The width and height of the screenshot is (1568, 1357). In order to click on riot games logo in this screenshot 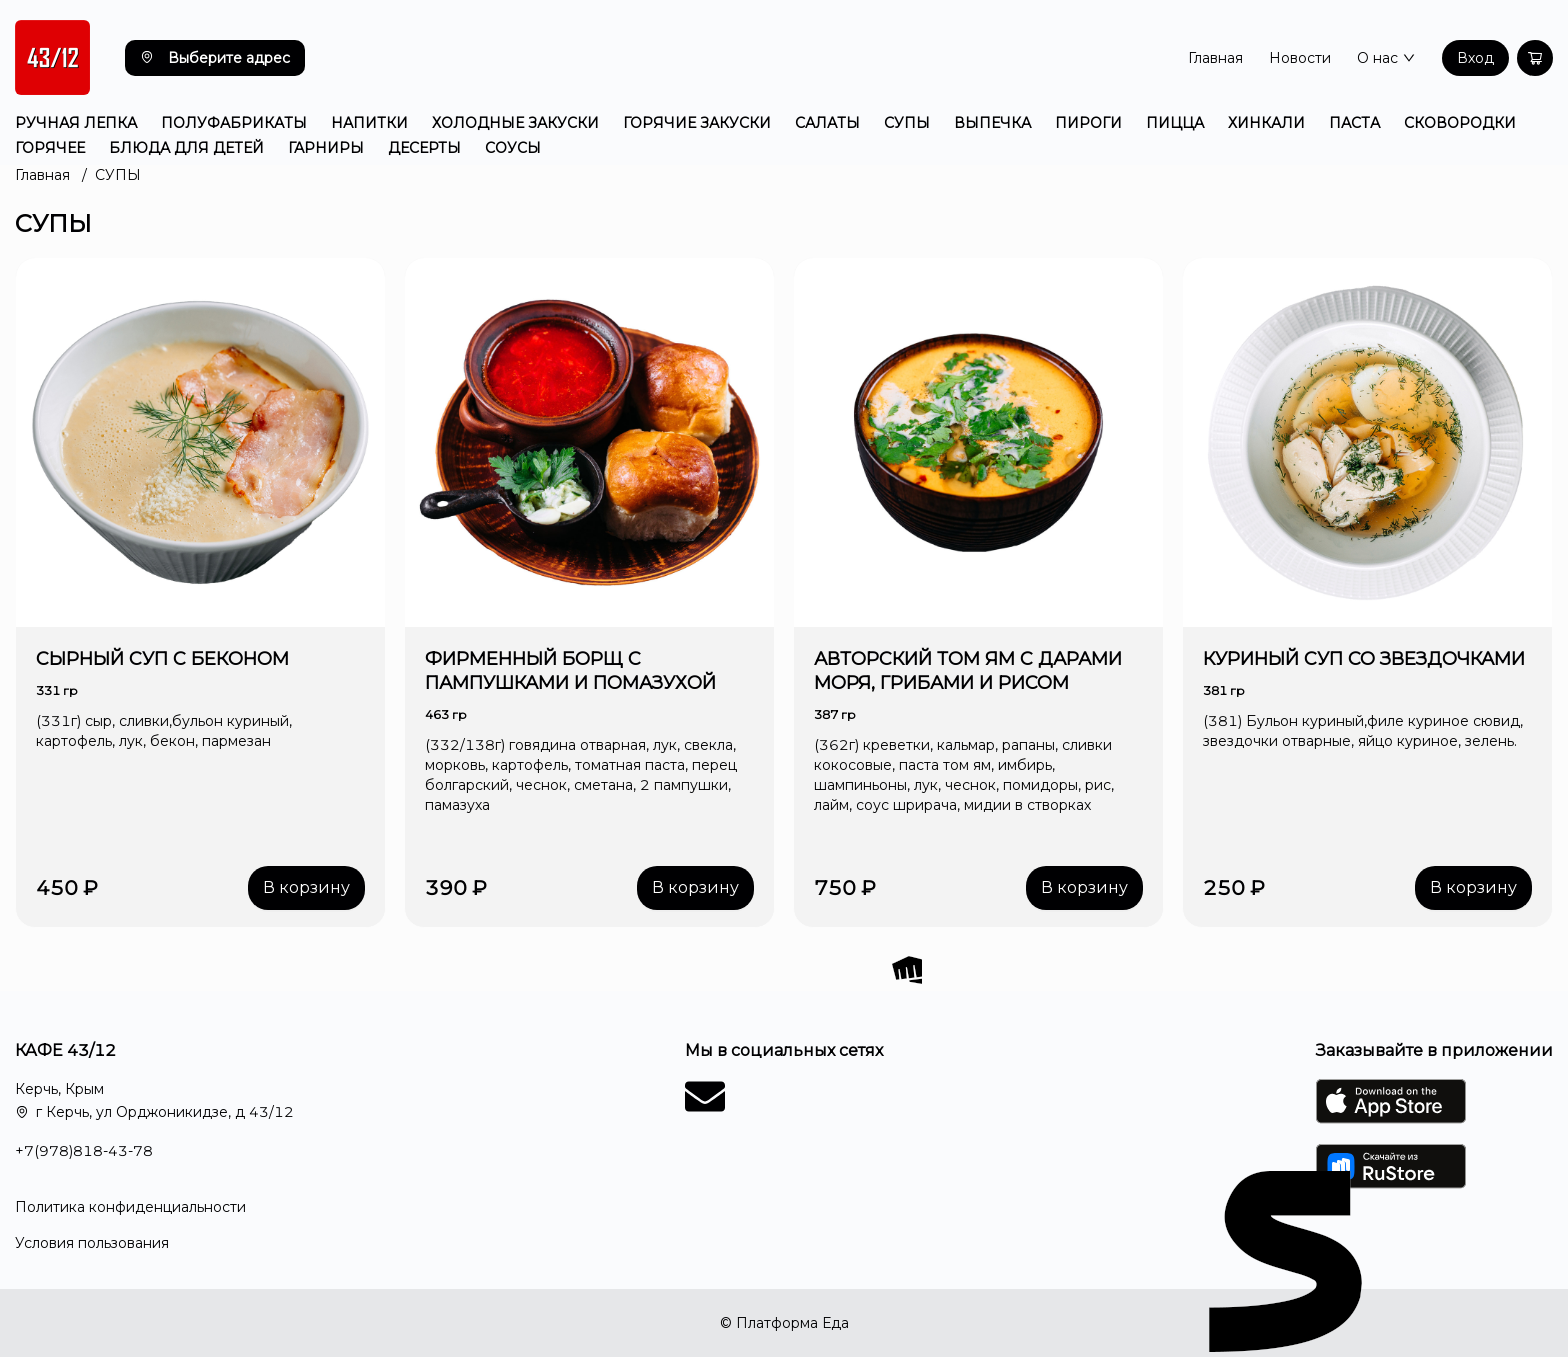, I will do `click(907, 970)`.